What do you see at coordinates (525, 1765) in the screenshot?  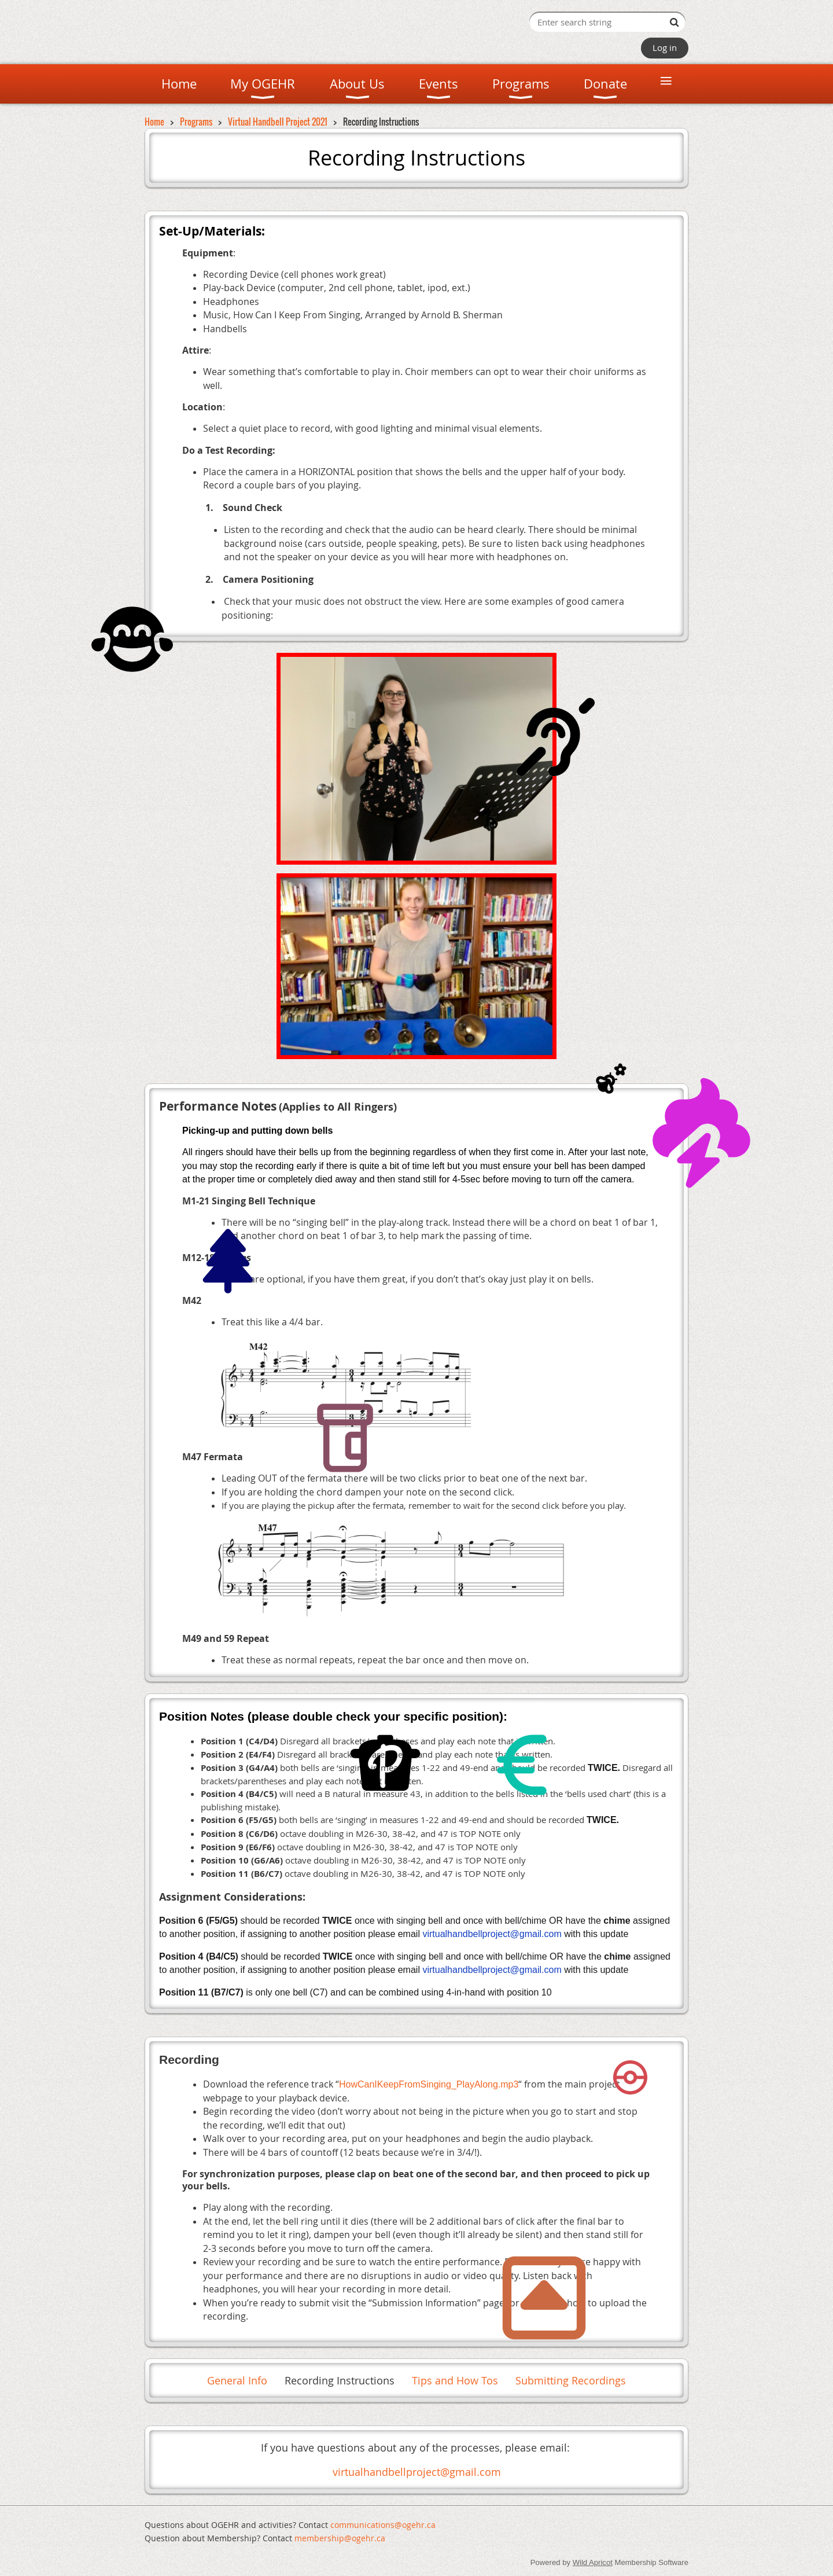 I see `indicates euro currency or price` at bounding box center [525, 1765].